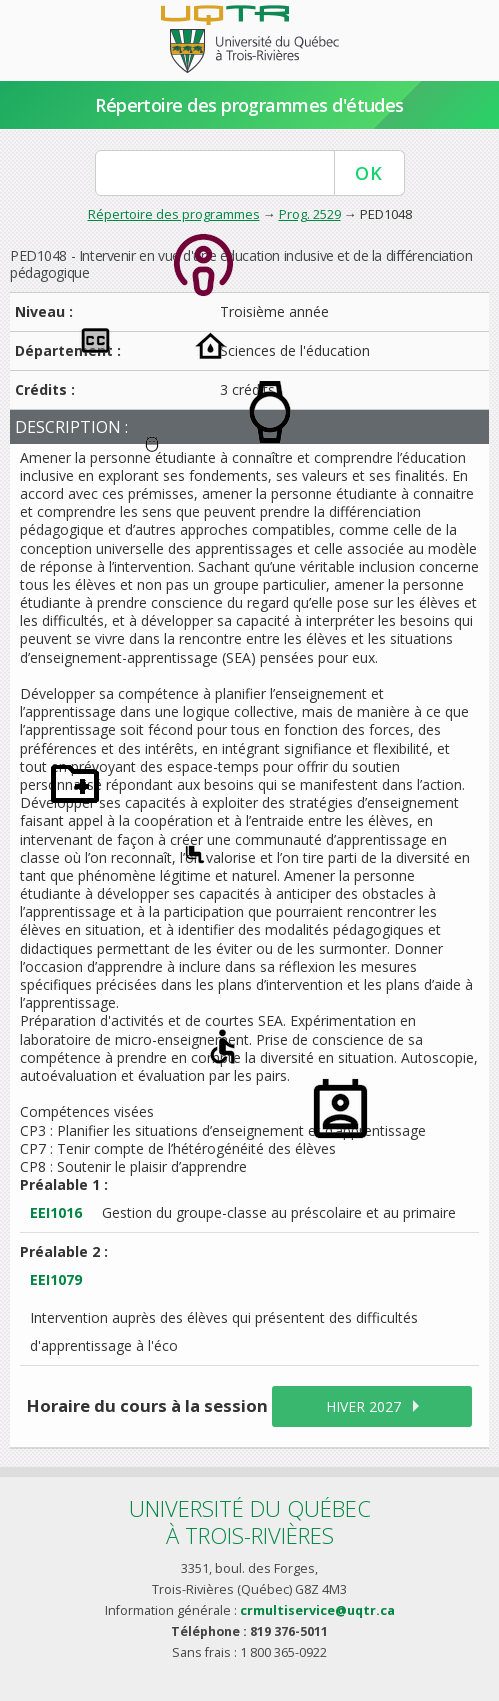 This screenshot has height=1701, width=499. Describe the element at coordinates (152, 444) in the screenshot. I see `android device or platform indicator` at that location.